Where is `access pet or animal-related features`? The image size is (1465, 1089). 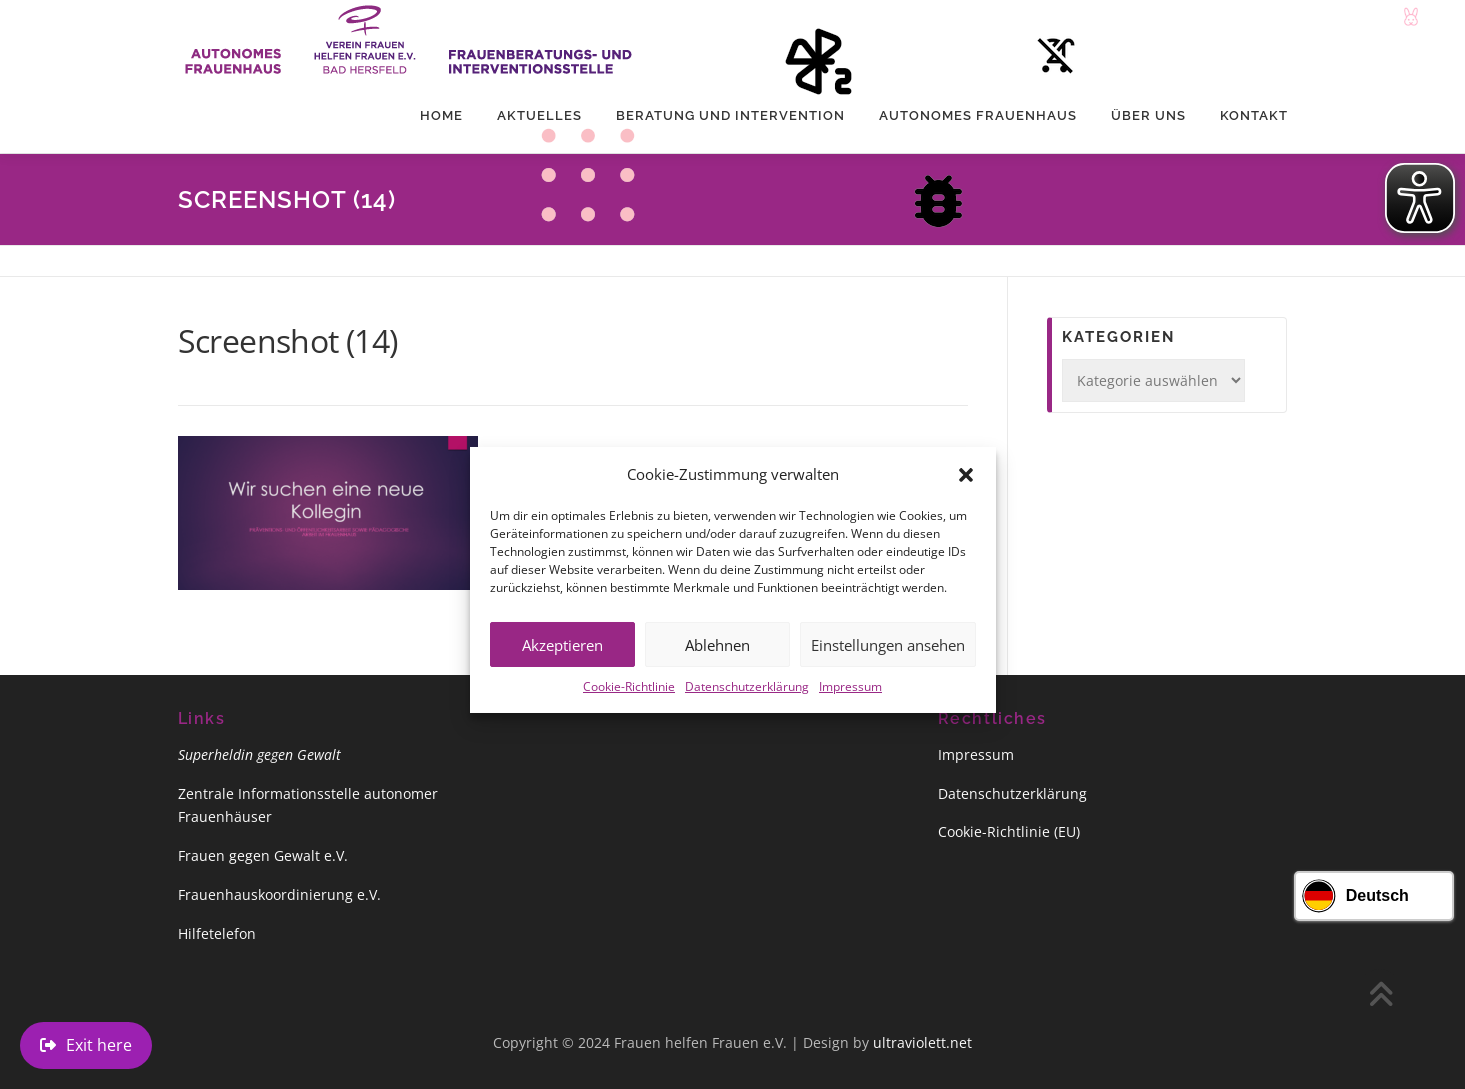 access pet or animal-related features is located at coordinates (1411, 17).